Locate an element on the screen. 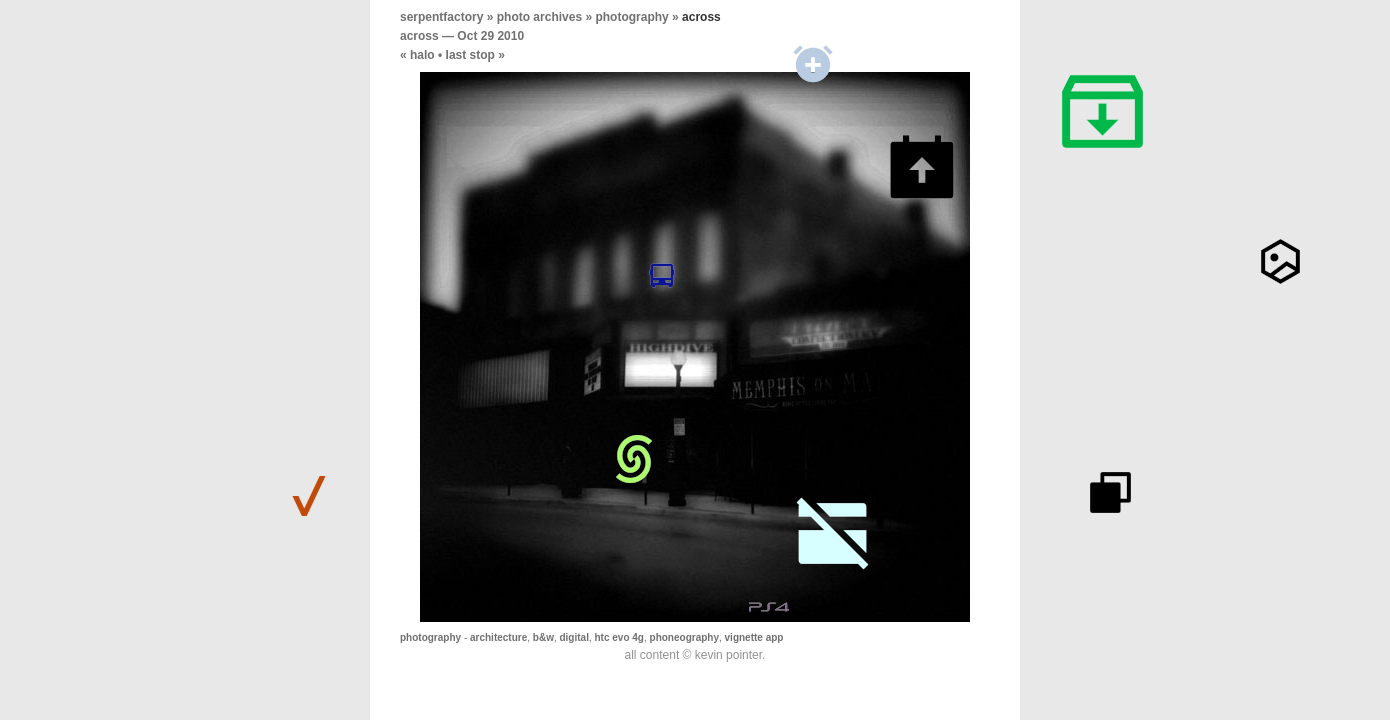 This screenshot has height=720, width=1390. view NFT collection or digital assets is located at coordinates (1280, 261).